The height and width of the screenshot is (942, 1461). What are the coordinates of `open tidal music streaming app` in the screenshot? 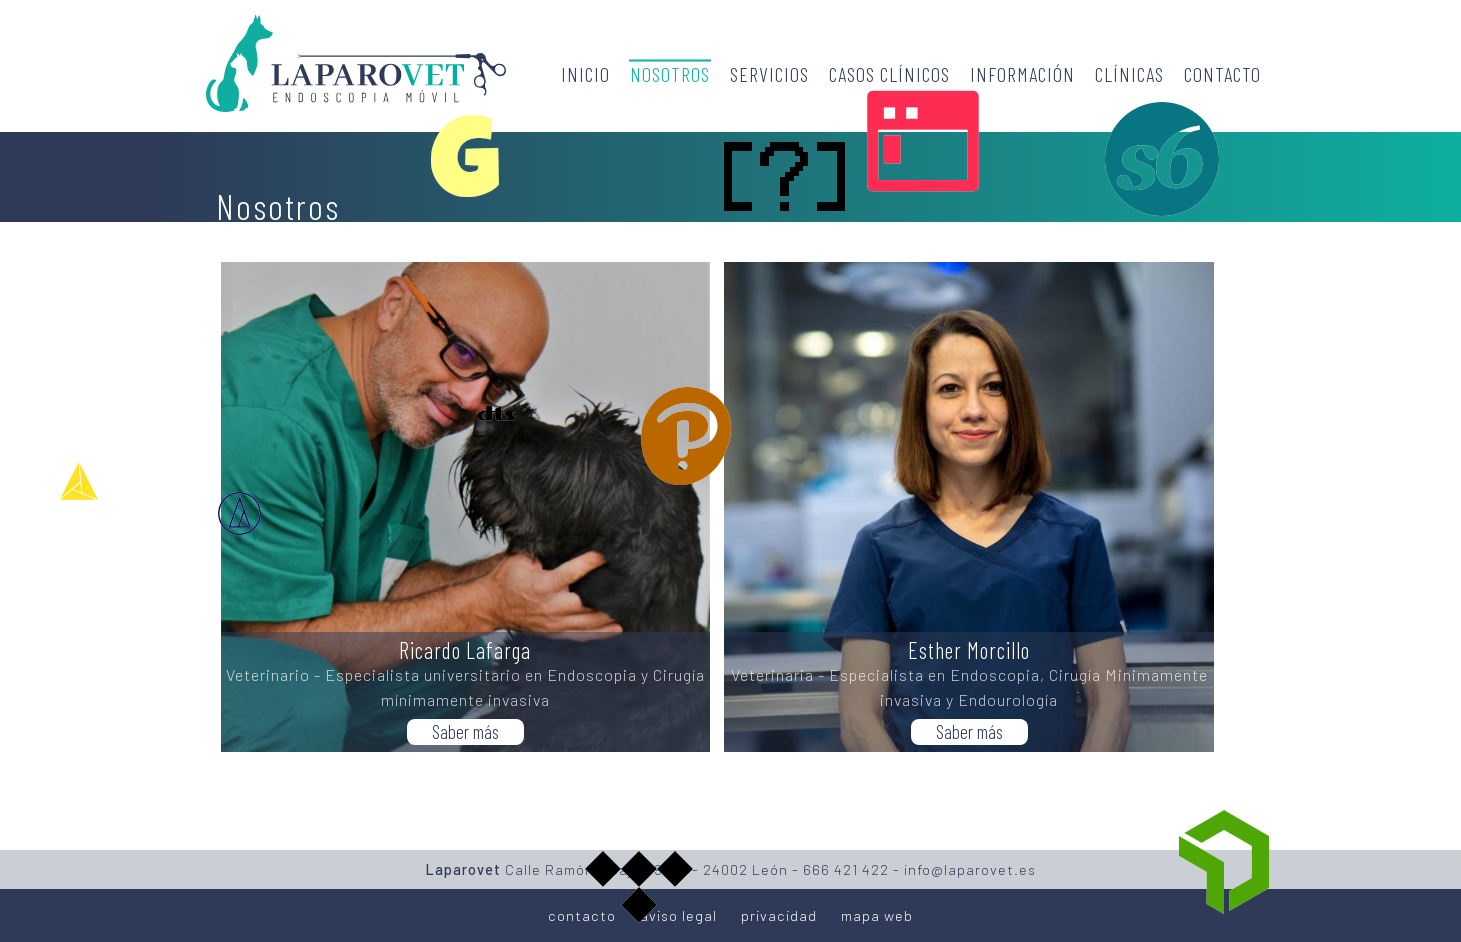 It's located at (639, 886).